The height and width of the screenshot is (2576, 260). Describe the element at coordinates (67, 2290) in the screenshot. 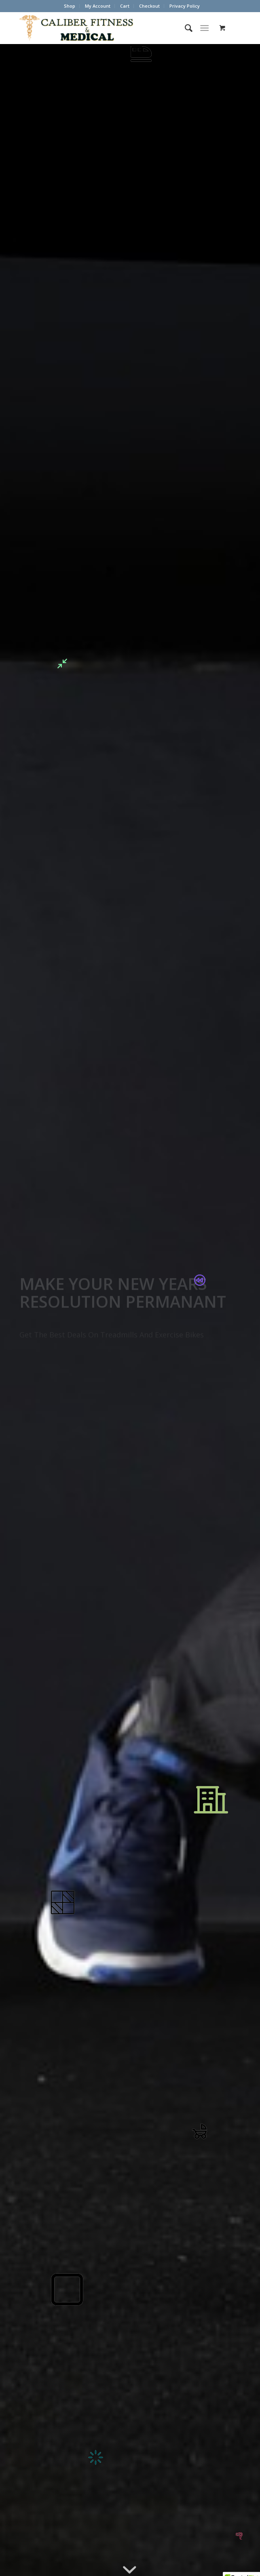

I see `define a selection area` at that location.